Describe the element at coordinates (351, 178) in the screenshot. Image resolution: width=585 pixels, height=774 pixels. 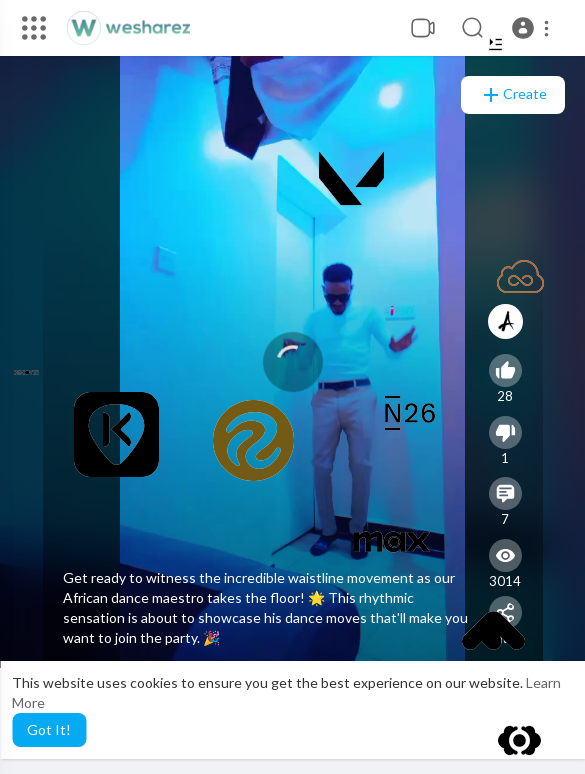
I see `launch valorant game` at that location.